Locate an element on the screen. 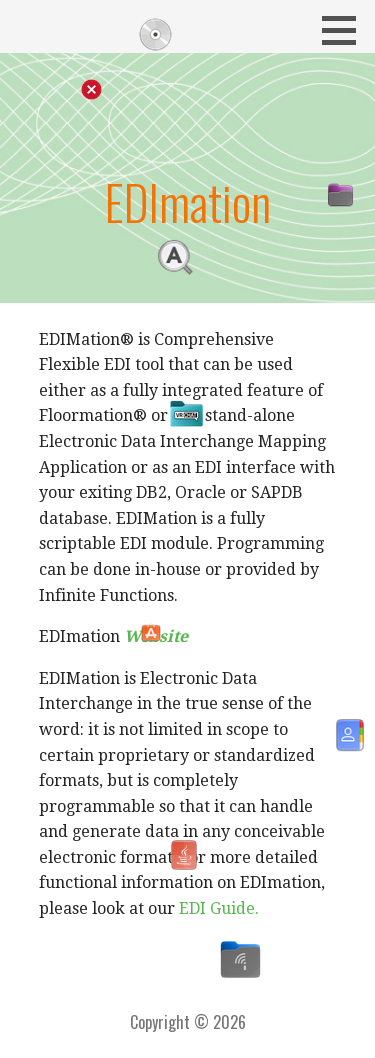  cancel or close the current action is located at coordinates (91, 89).